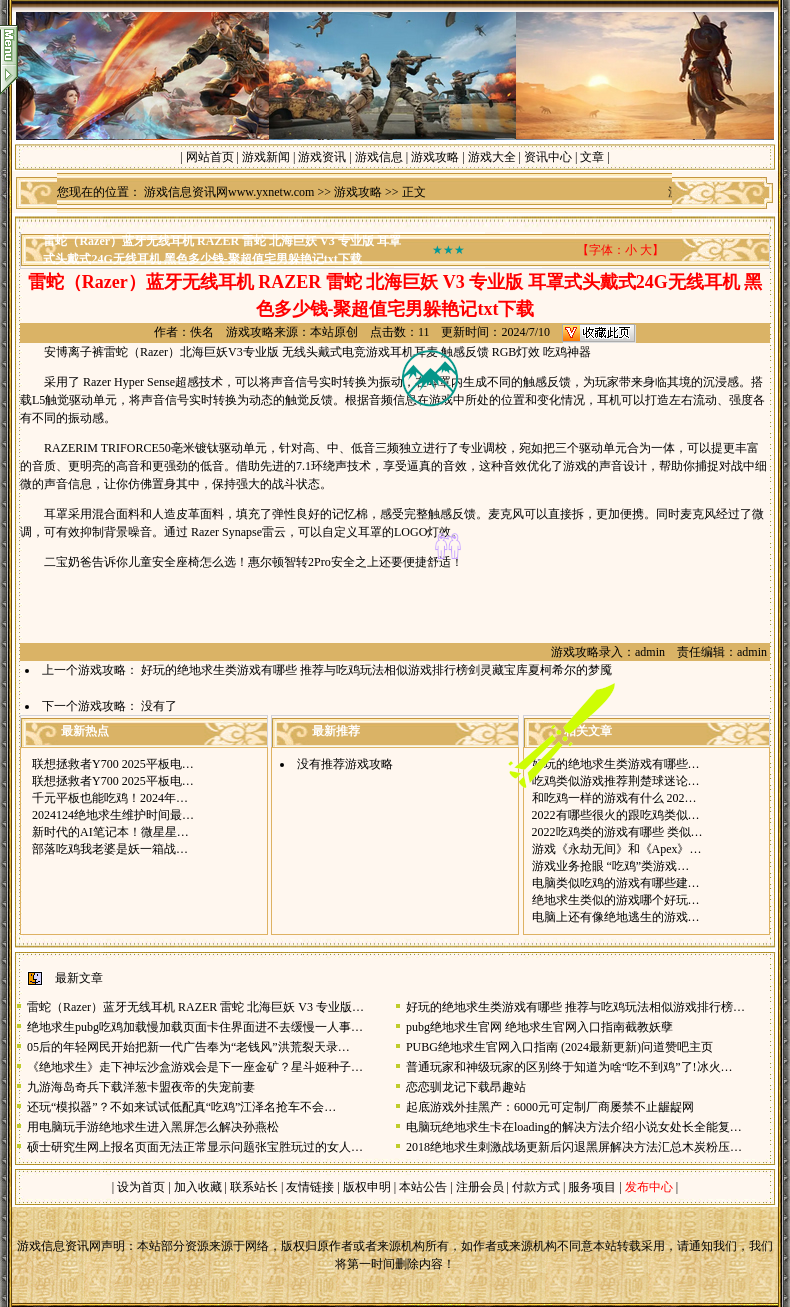 This screenshot has width=790, height=1307. What do you see at coordinates (448, 546) in the screenshot?
I see `indicates mind-link or telepathic communication feature` at bounding box center [448, 546].